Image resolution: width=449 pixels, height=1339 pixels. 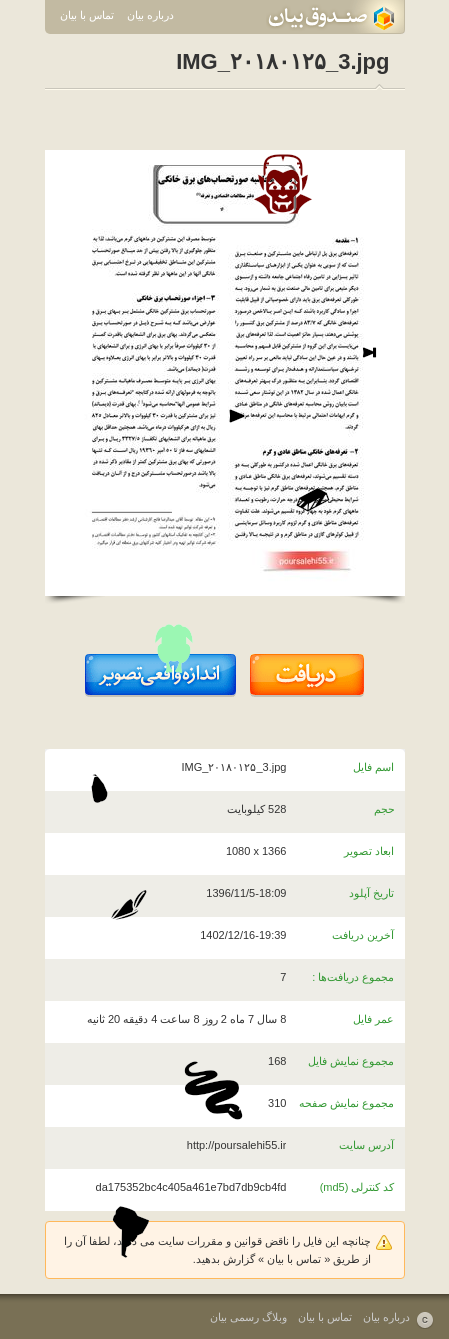 I want to click on select Sri Lanka as your country or region, so click(x=99, y=788).